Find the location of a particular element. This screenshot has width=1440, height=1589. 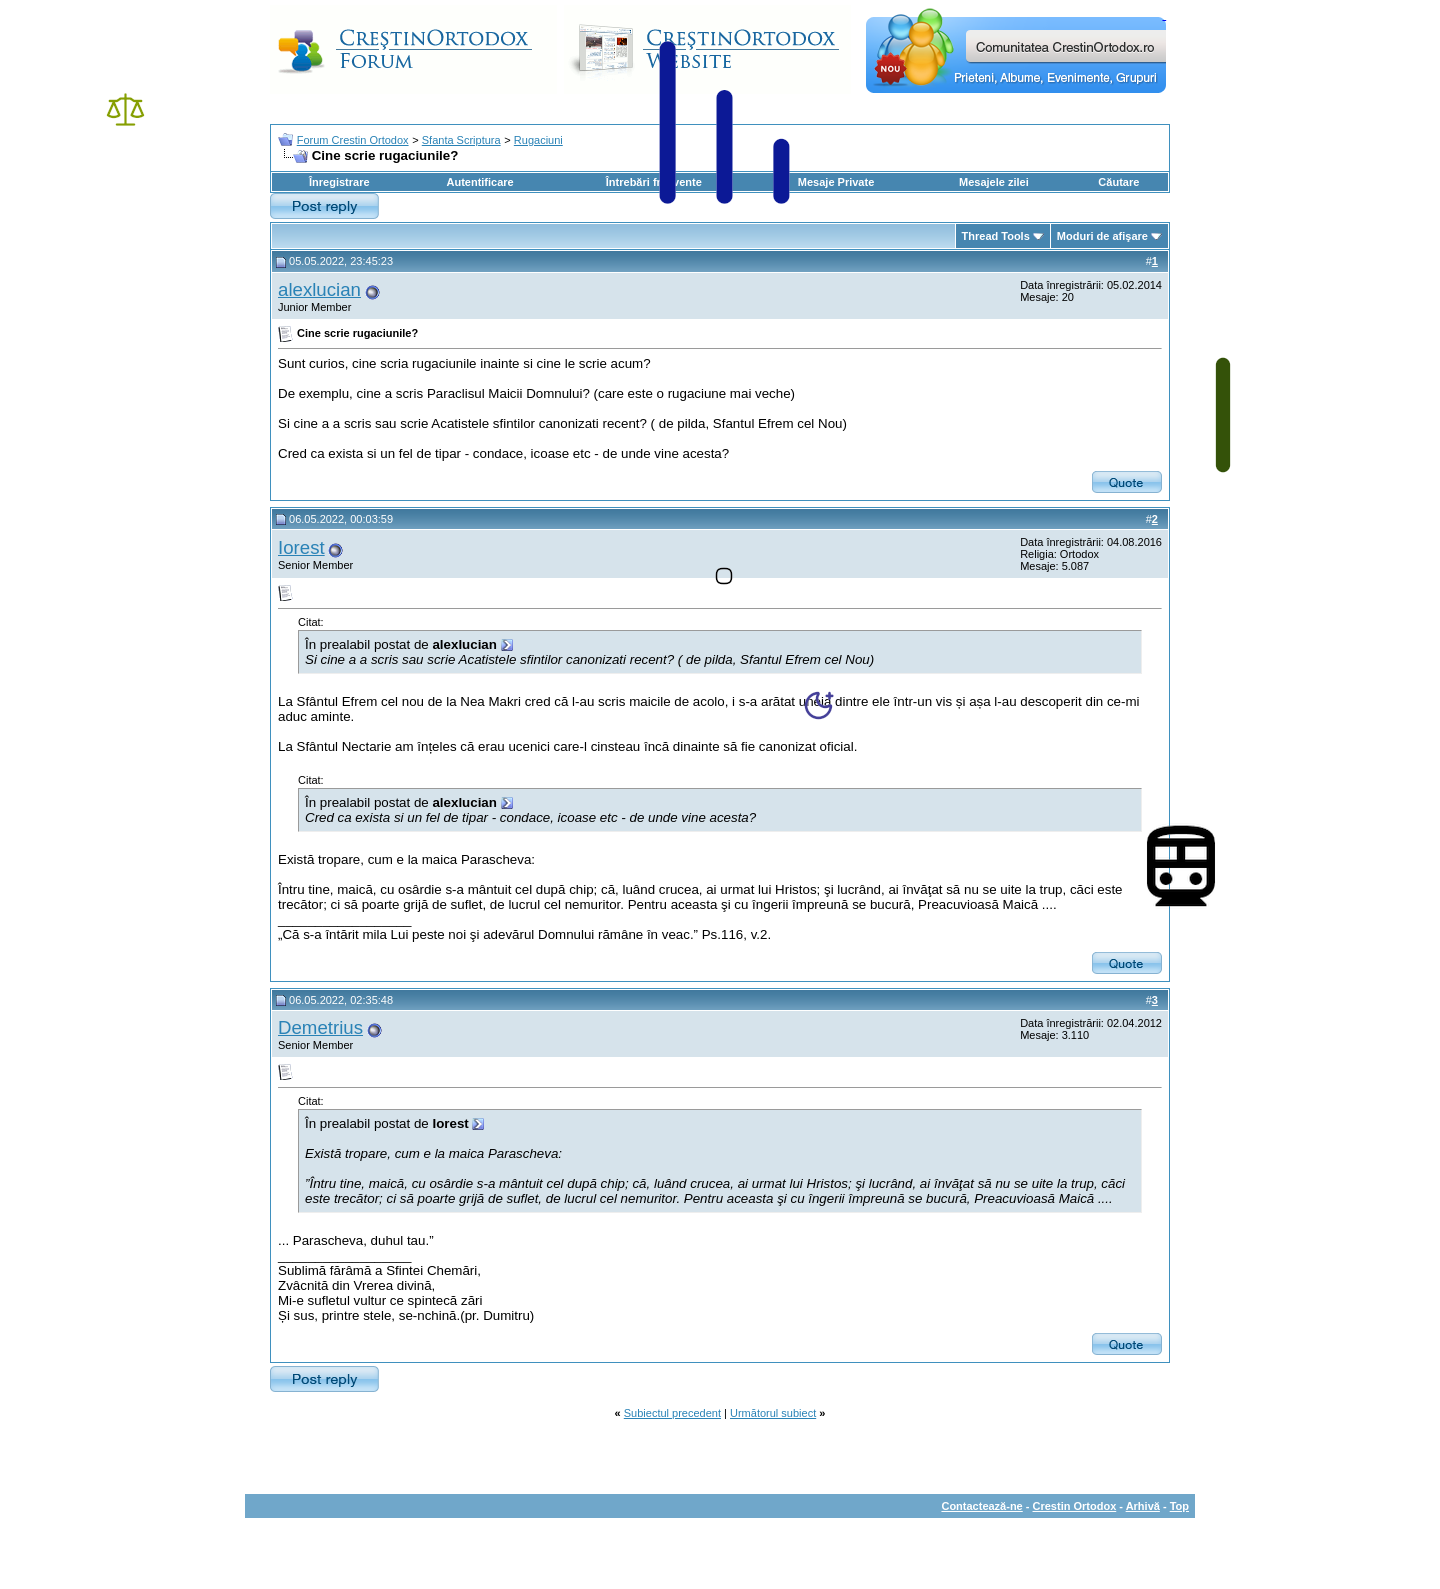

enable dark mode or night theme is located at coordinates (818, 705).